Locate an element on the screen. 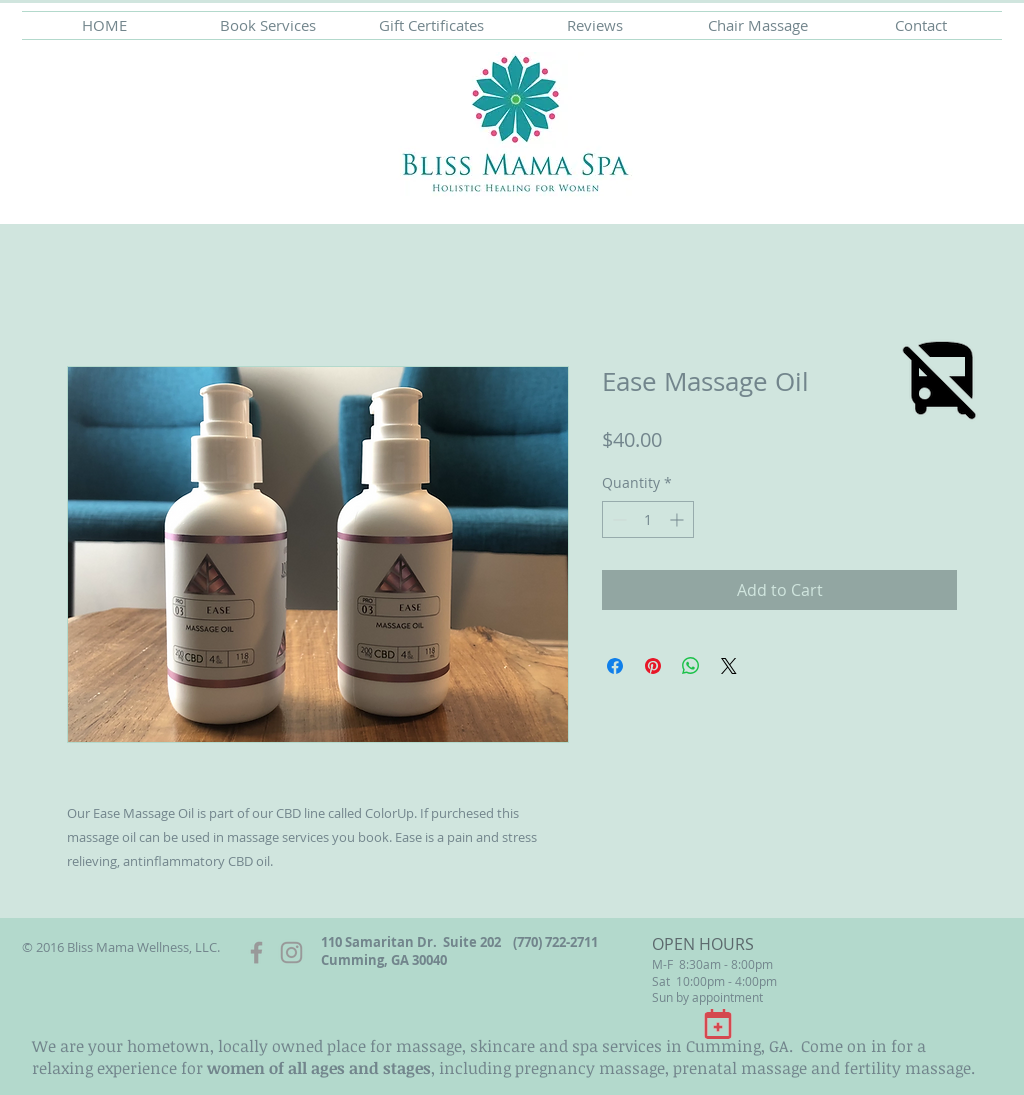 This screenshot has width=1024, height=1095. add a new calendar event is located at coordinates (718, 1024).